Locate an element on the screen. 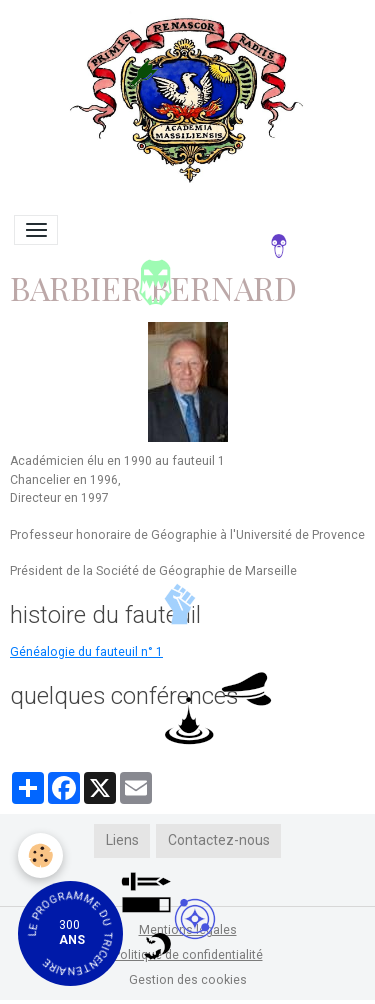 This screenshot has width=375, height=1004. indicates current attack power level is located at coordinates (146, 891).